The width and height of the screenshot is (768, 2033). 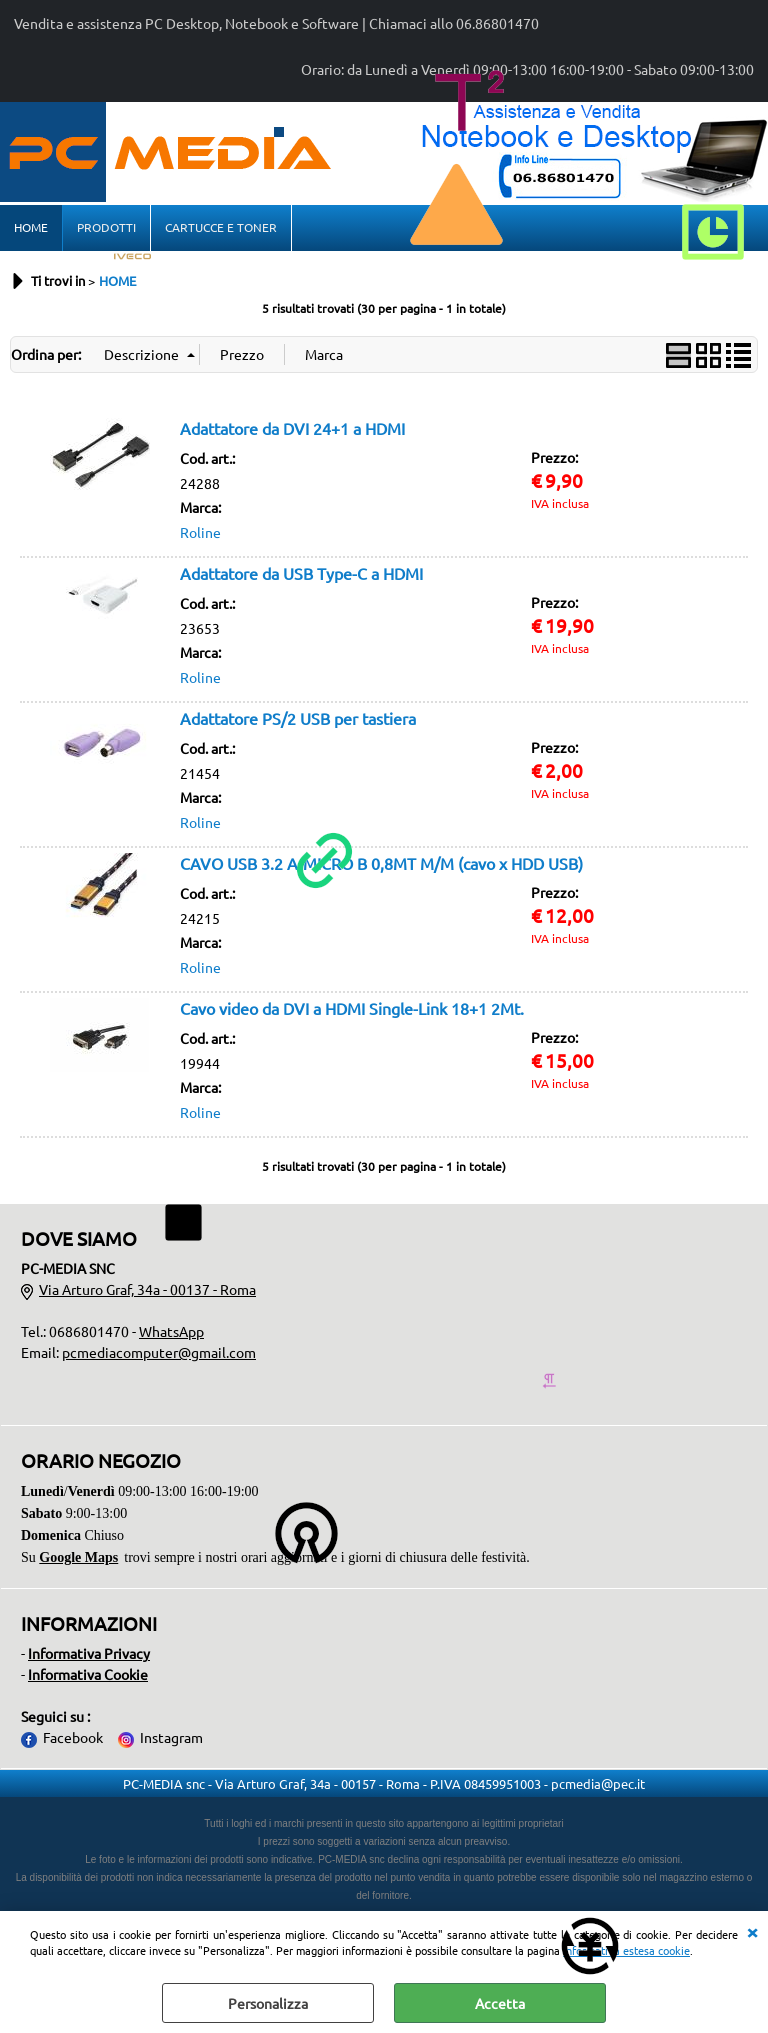 What do you see at coordinates (590, 1946) in the screenshot?
I see `convert currency to Chinese yuan` at bounding box center [590, 1946].